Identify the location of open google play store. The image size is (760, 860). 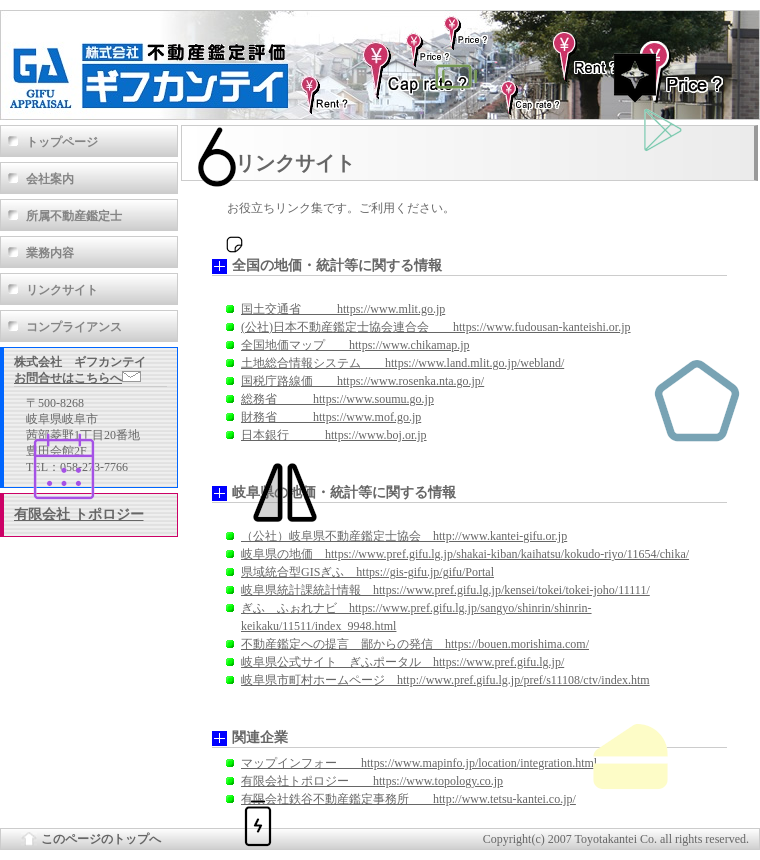
(659, 130).